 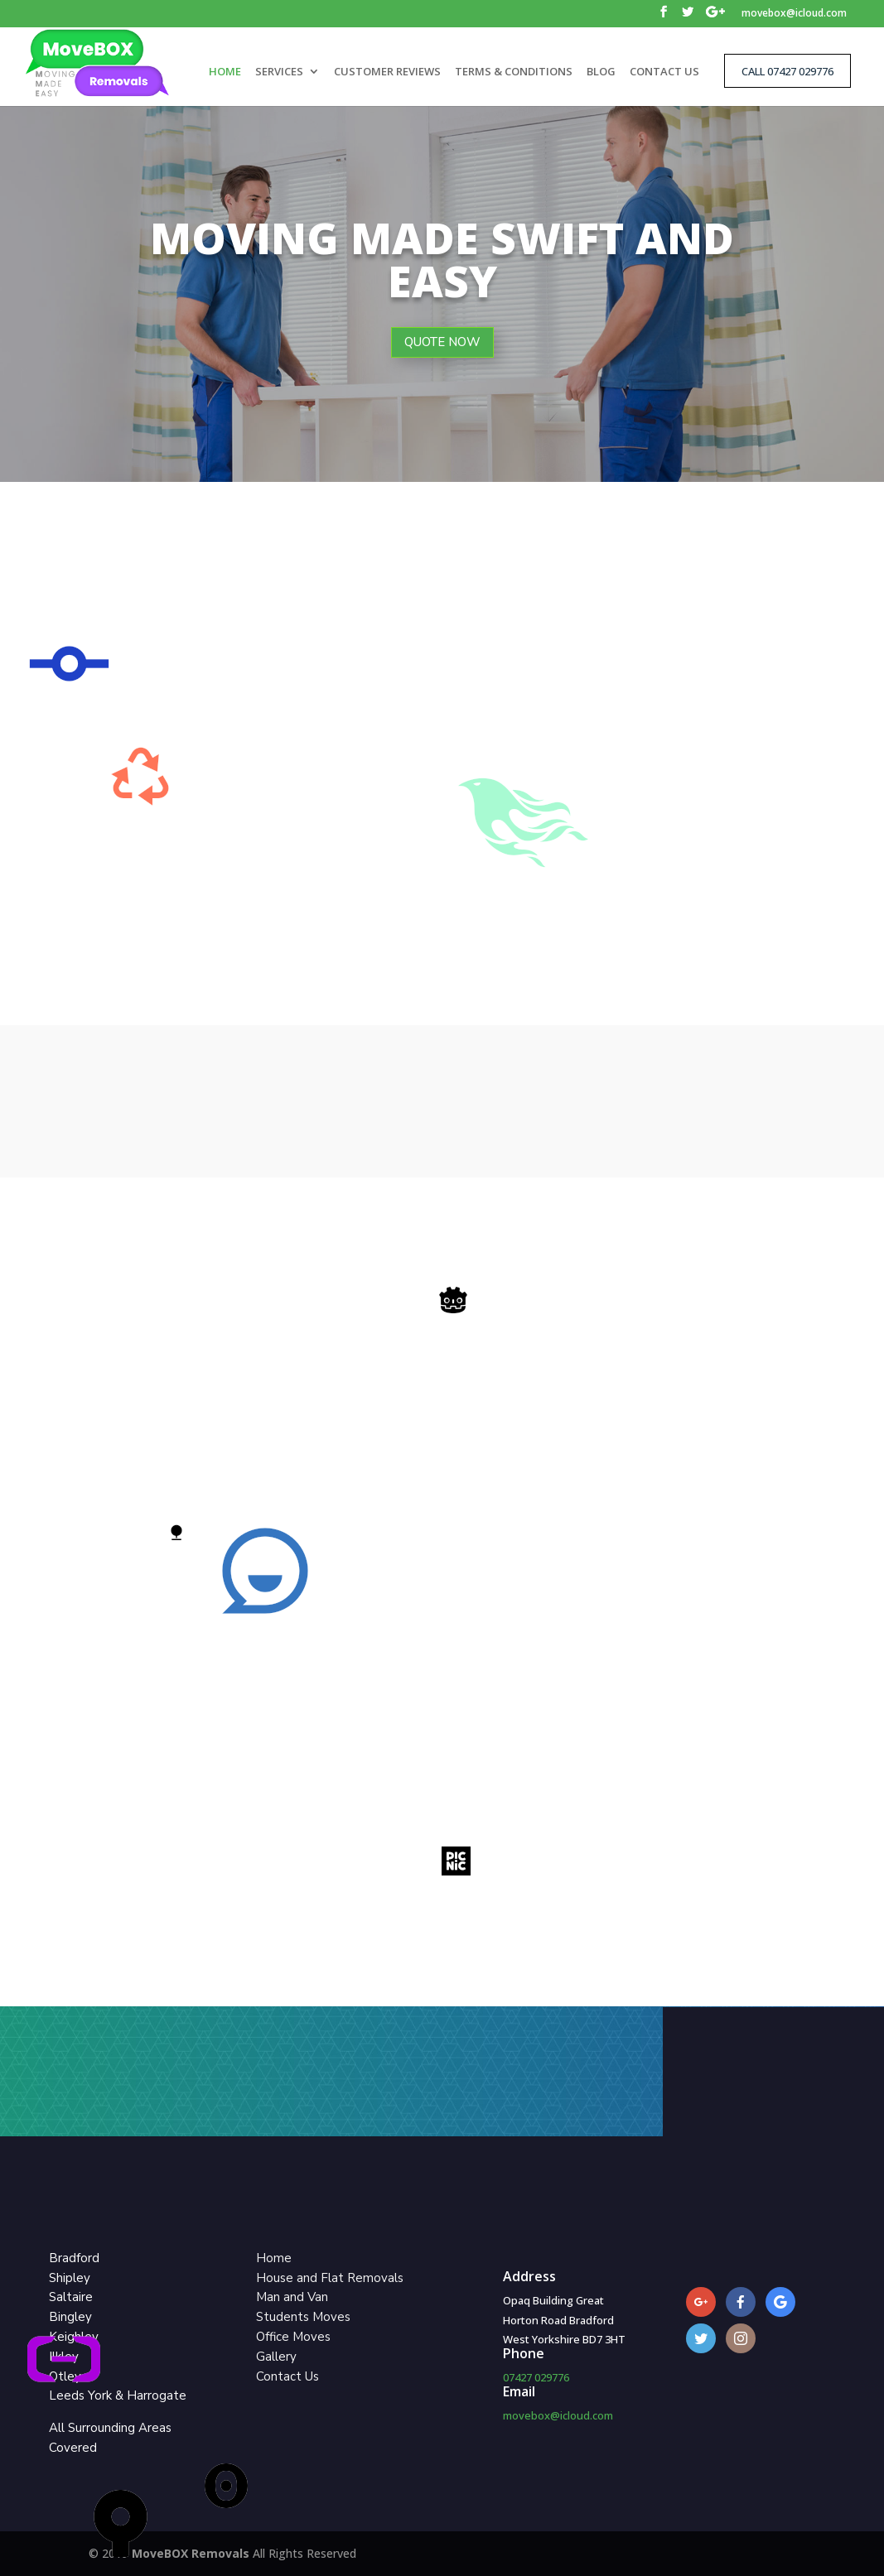 I want to click on open the Picnic grocery delivery app, so click(x=456, y=1861).